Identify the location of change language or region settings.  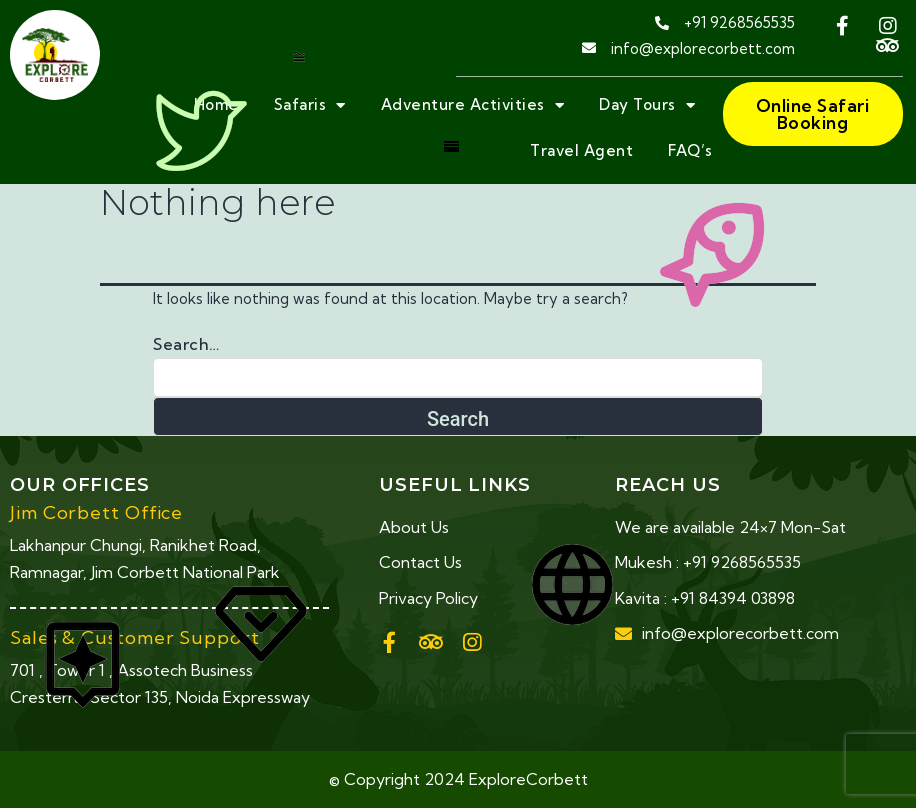
(572, 584).